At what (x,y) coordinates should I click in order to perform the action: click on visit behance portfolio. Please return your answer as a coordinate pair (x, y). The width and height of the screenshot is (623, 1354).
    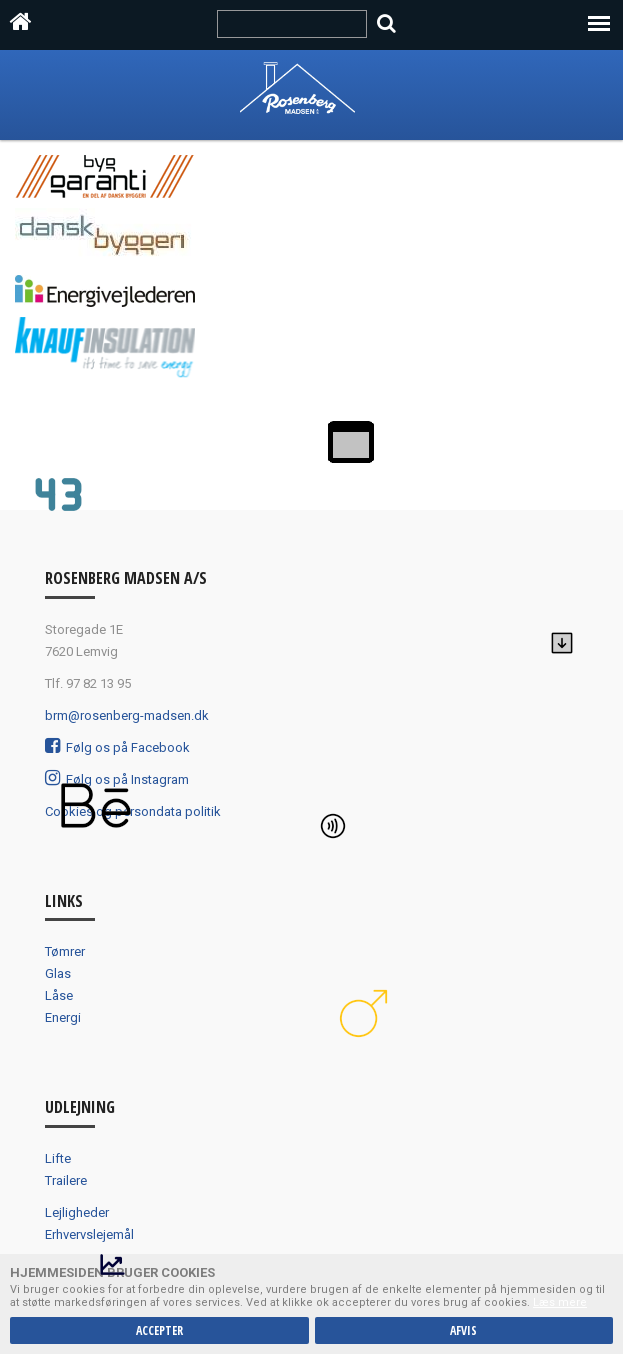
    Looking at the image, I should click on (93, 805).